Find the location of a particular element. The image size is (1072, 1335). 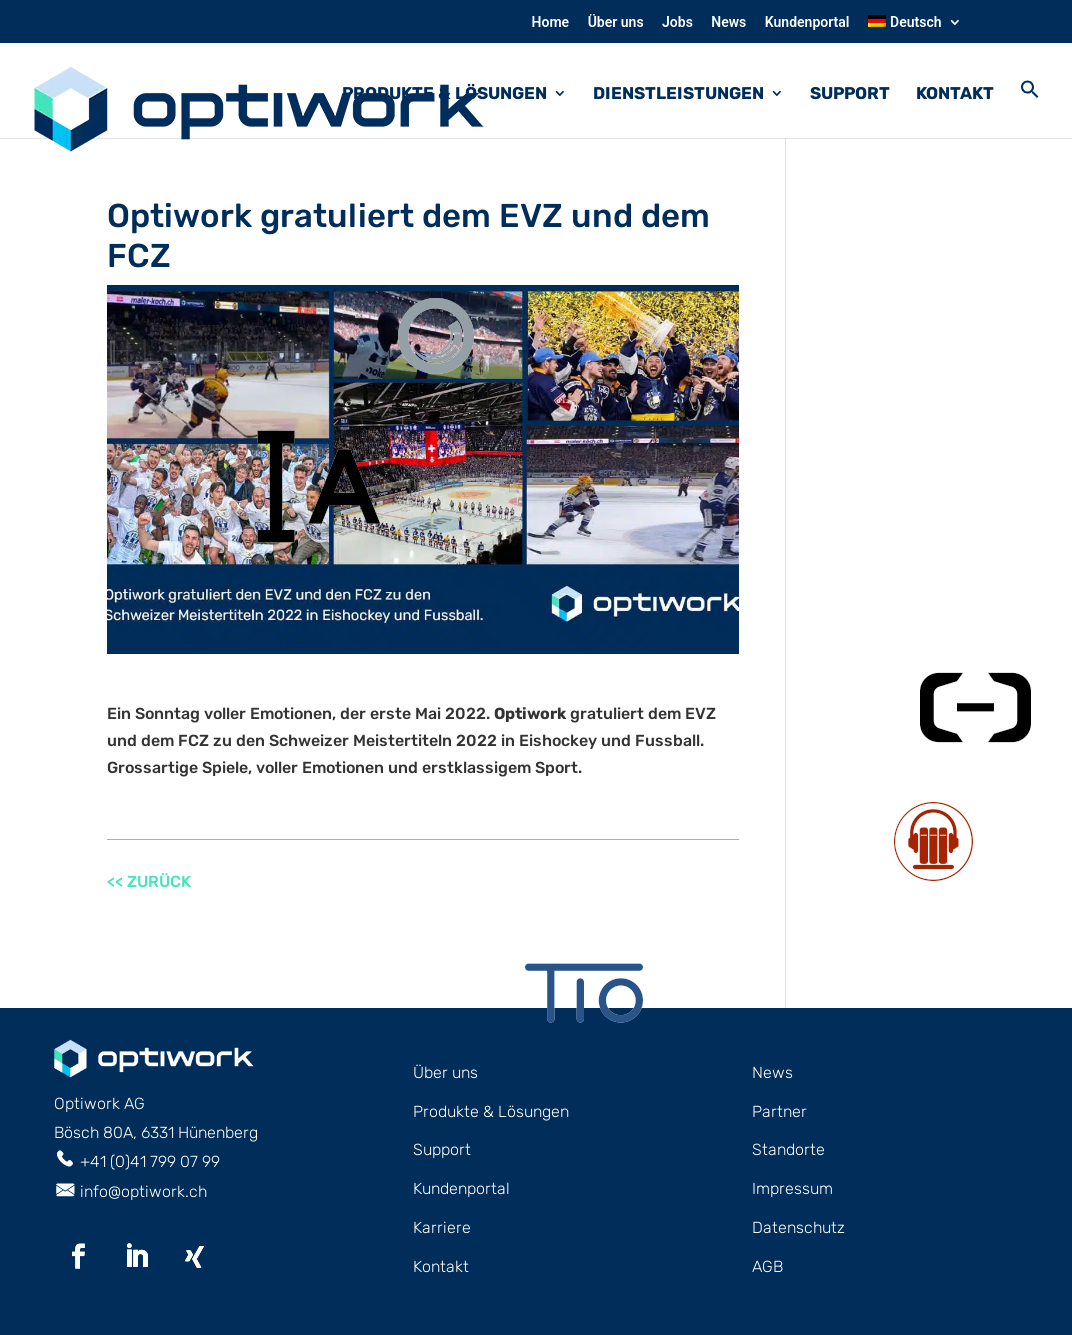

Alibaba Cloud service or product is located at coordinates (975, 707).